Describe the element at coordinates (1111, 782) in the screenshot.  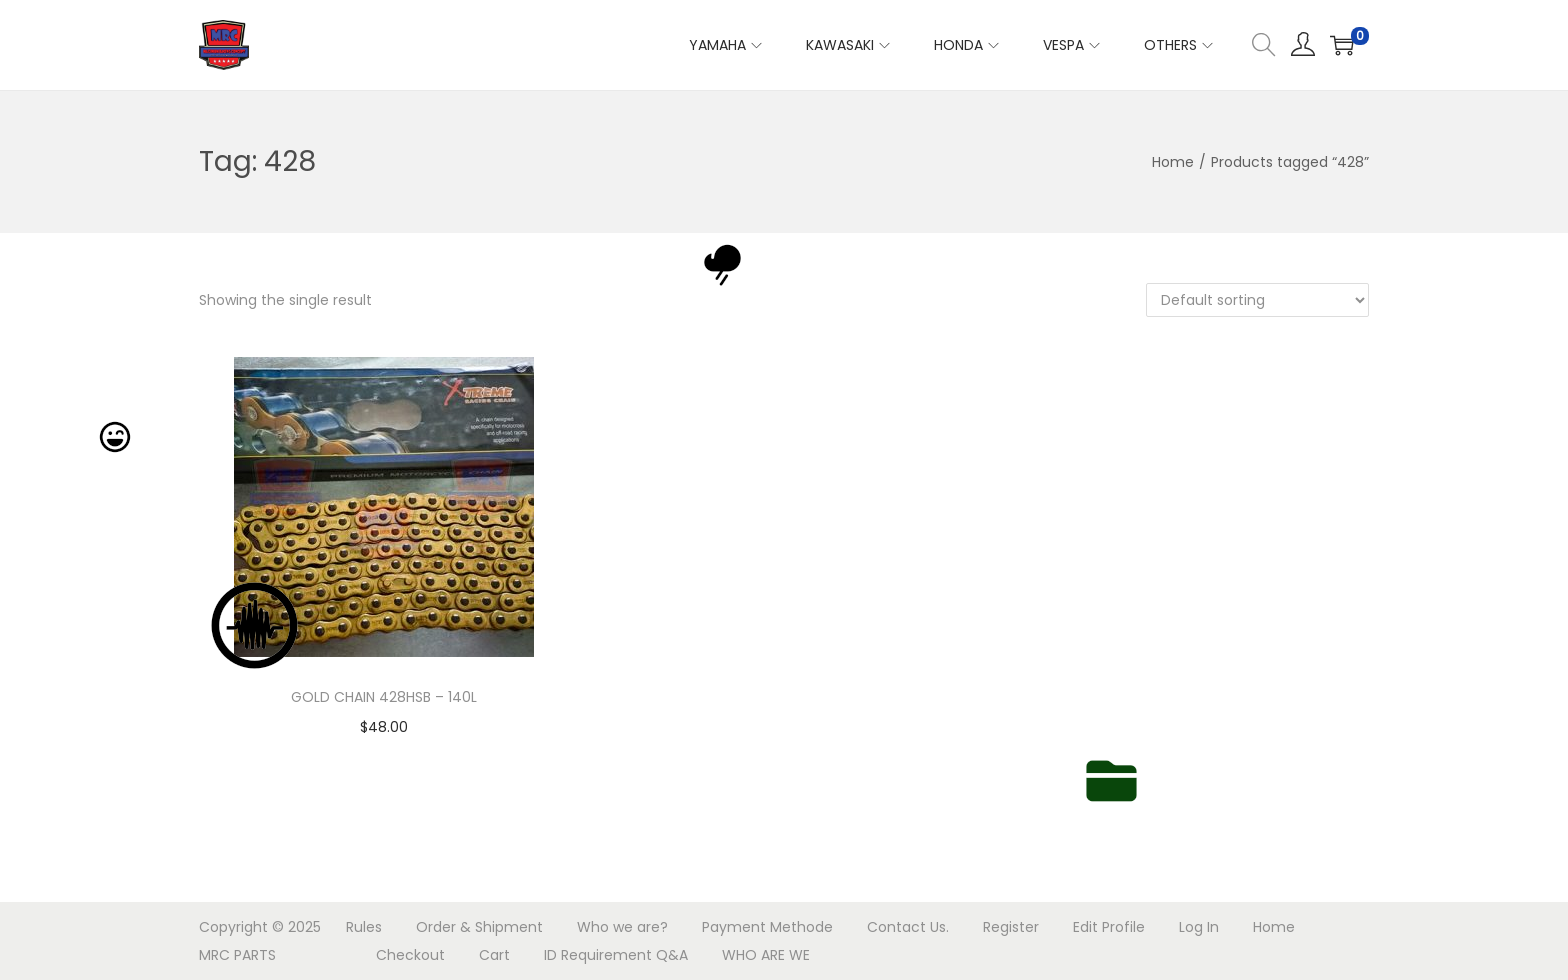
I see `access a closed or collapsed folder` at that location.